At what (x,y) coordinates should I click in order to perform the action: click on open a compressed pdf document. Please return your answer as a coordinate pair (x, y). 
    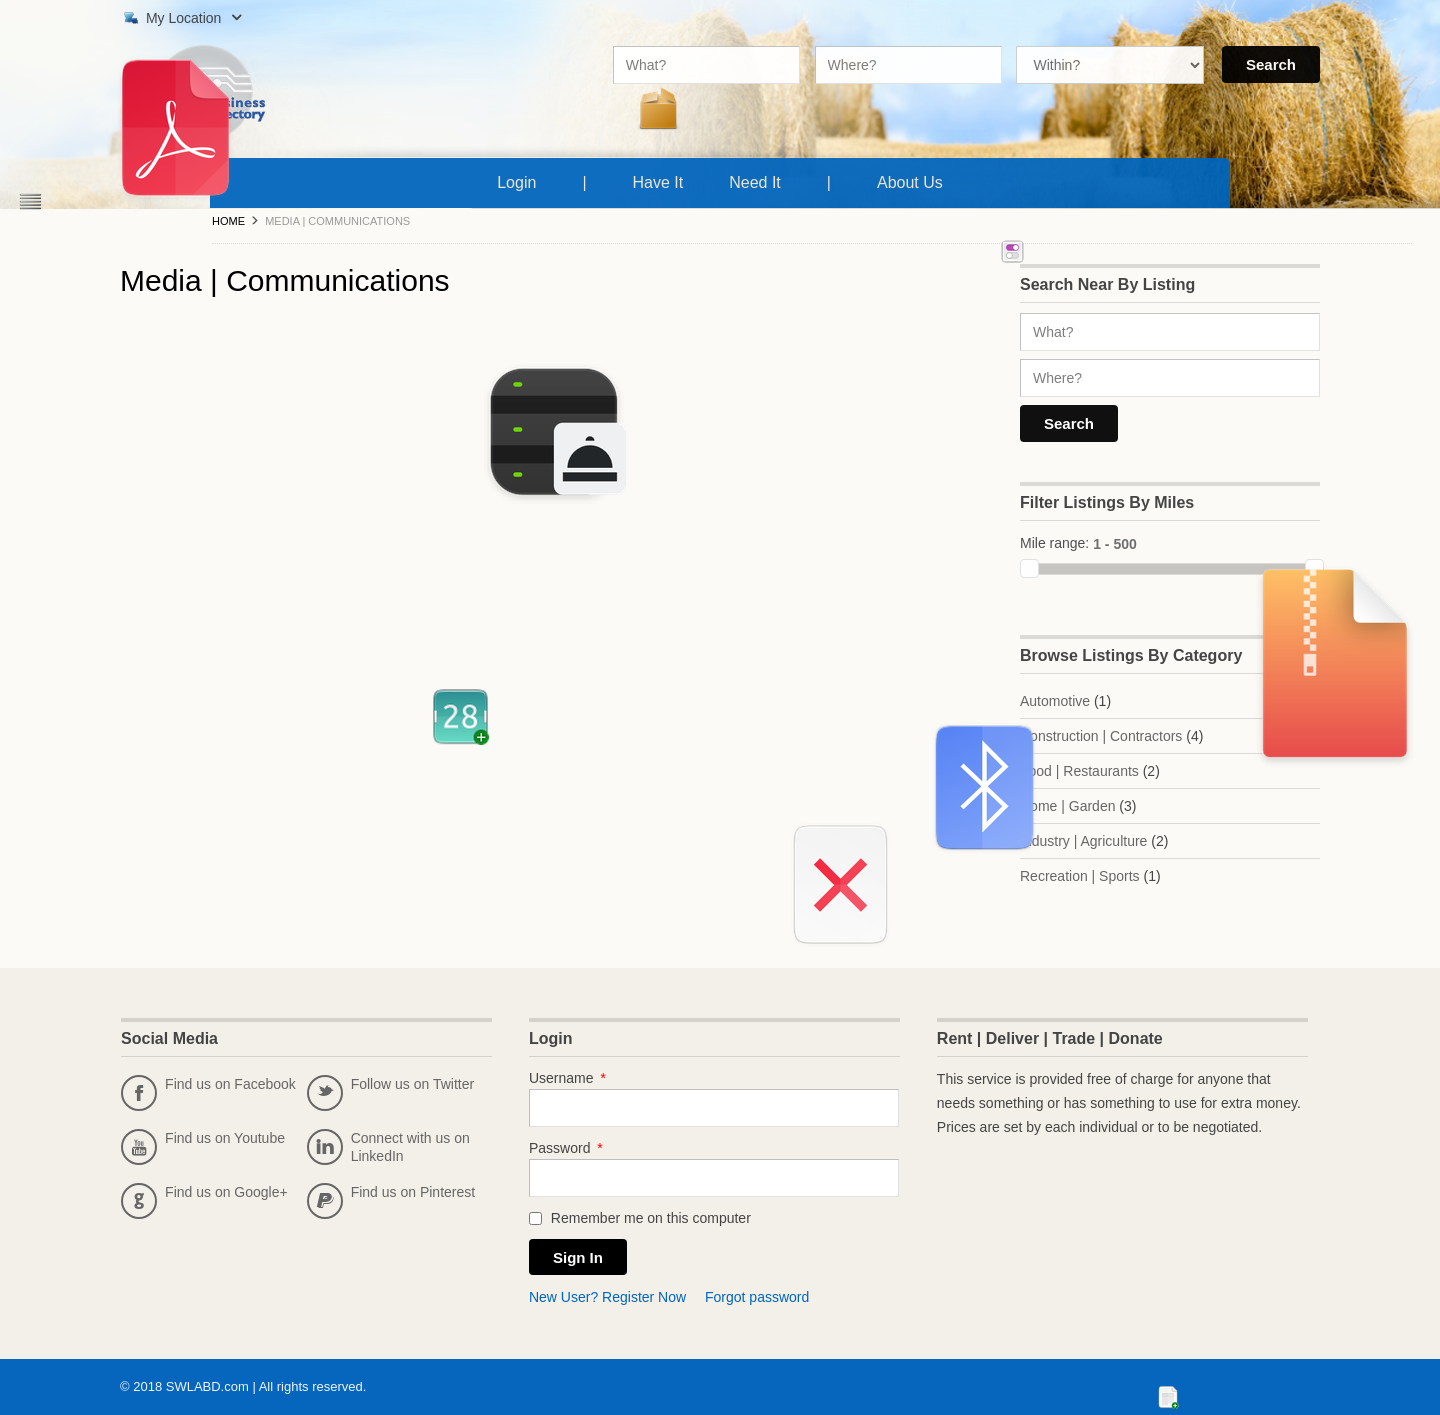
    Looking at the image, I should click on (175, 127).